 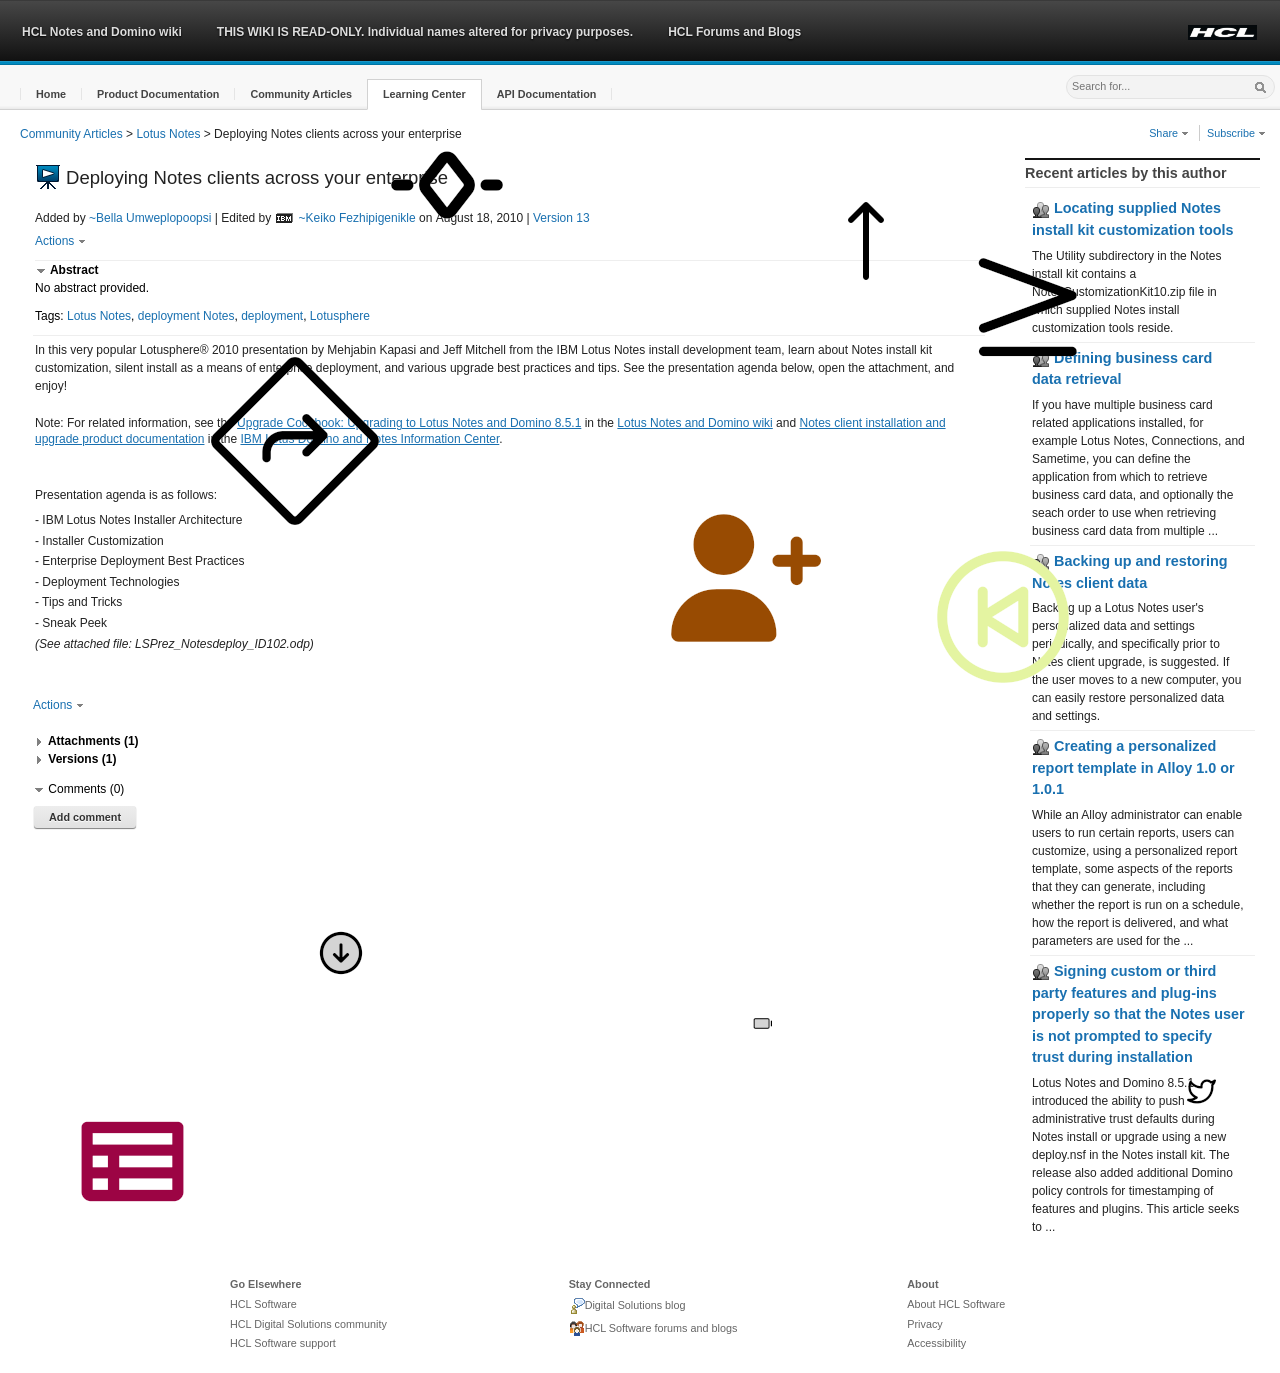 What do you see at coordinates (740, 577) in the screenshot?
I see `add a new user or contact` at bounding box center [740, 577].